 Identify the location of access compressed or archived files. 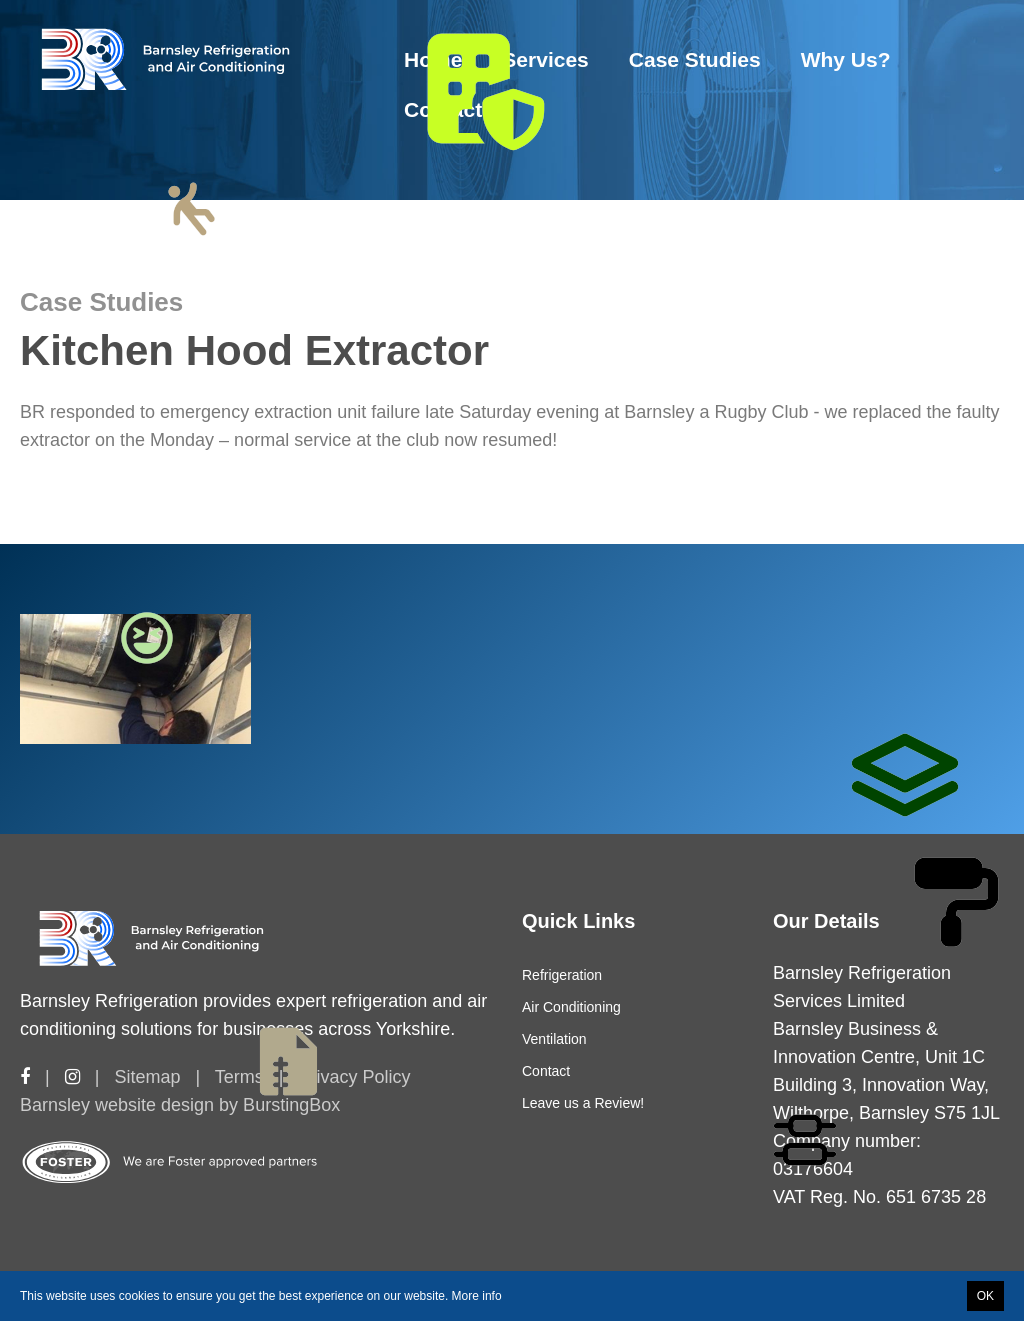
(288, 1061).